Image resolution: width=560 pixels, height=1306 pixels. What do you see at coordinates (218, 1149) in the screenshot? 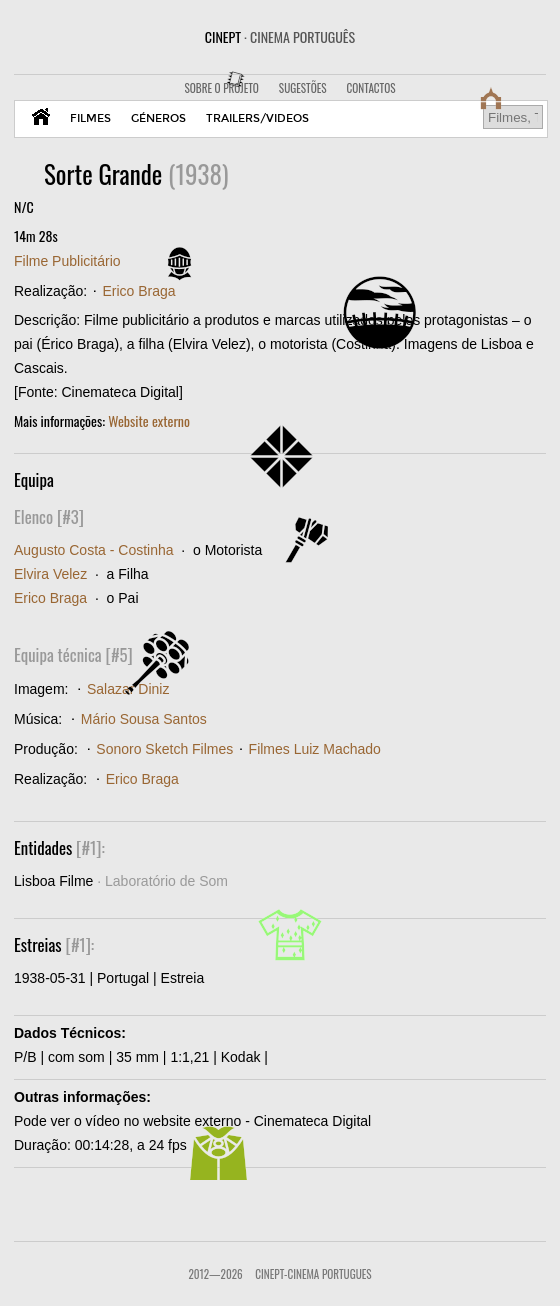
I see `equip heavy armor or collar item` at bounding box center [218, 1149].